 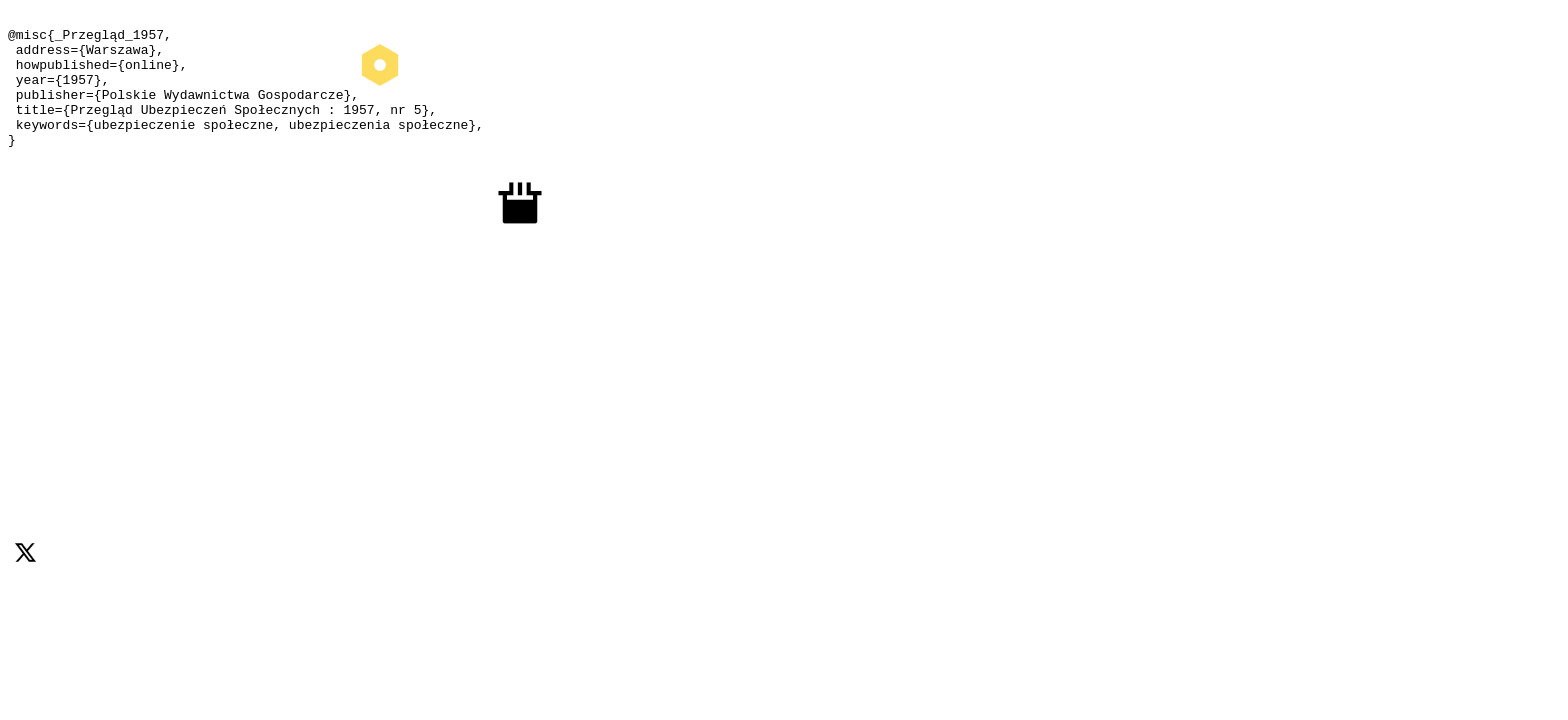 I want to click on access app or system settings, so click(x=380, y=65).